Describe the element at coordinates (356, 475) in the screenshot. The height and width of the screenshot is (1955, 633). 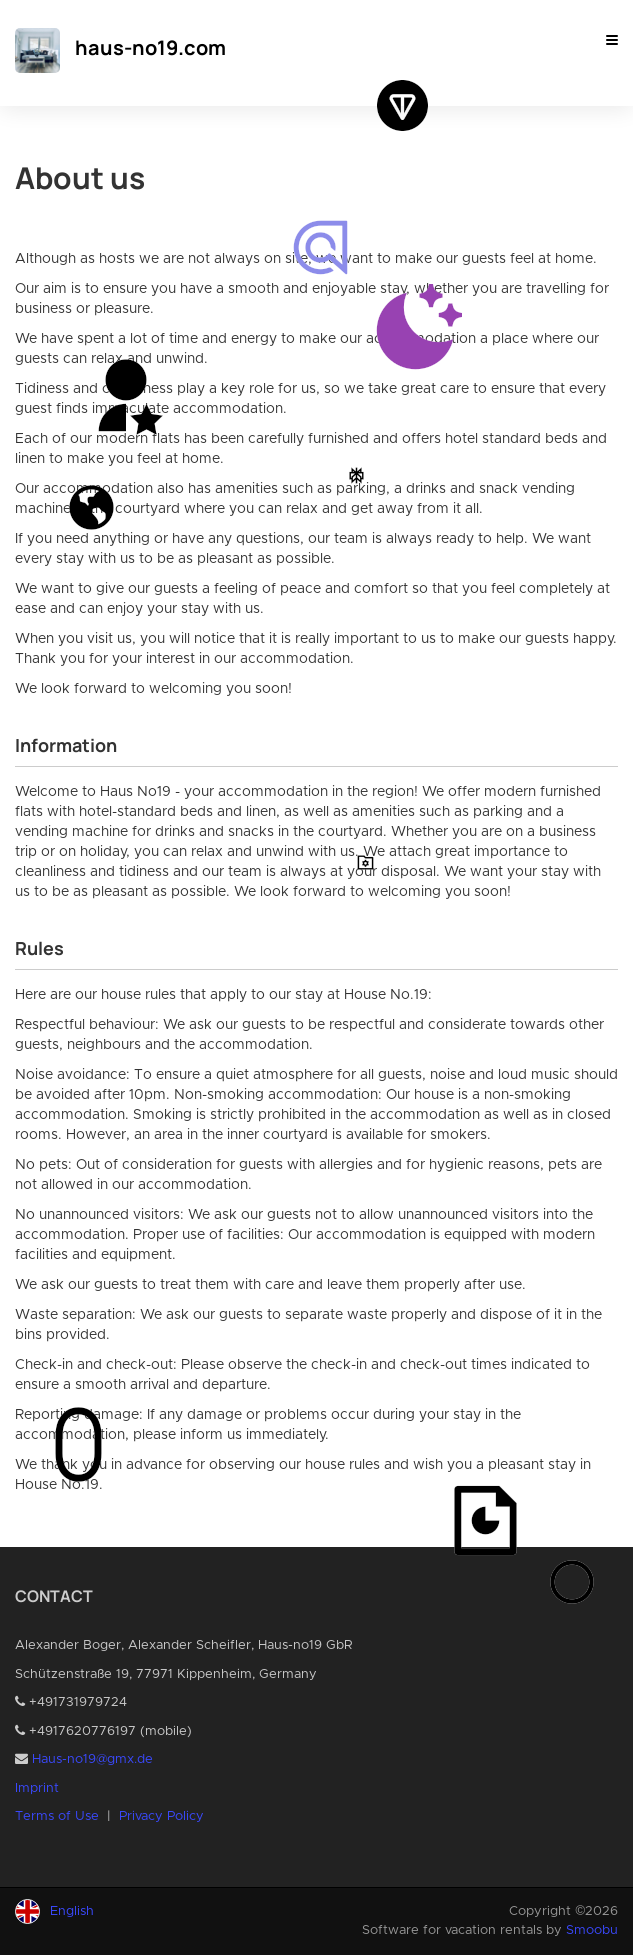
I see `open perplexity ai app` at that location.